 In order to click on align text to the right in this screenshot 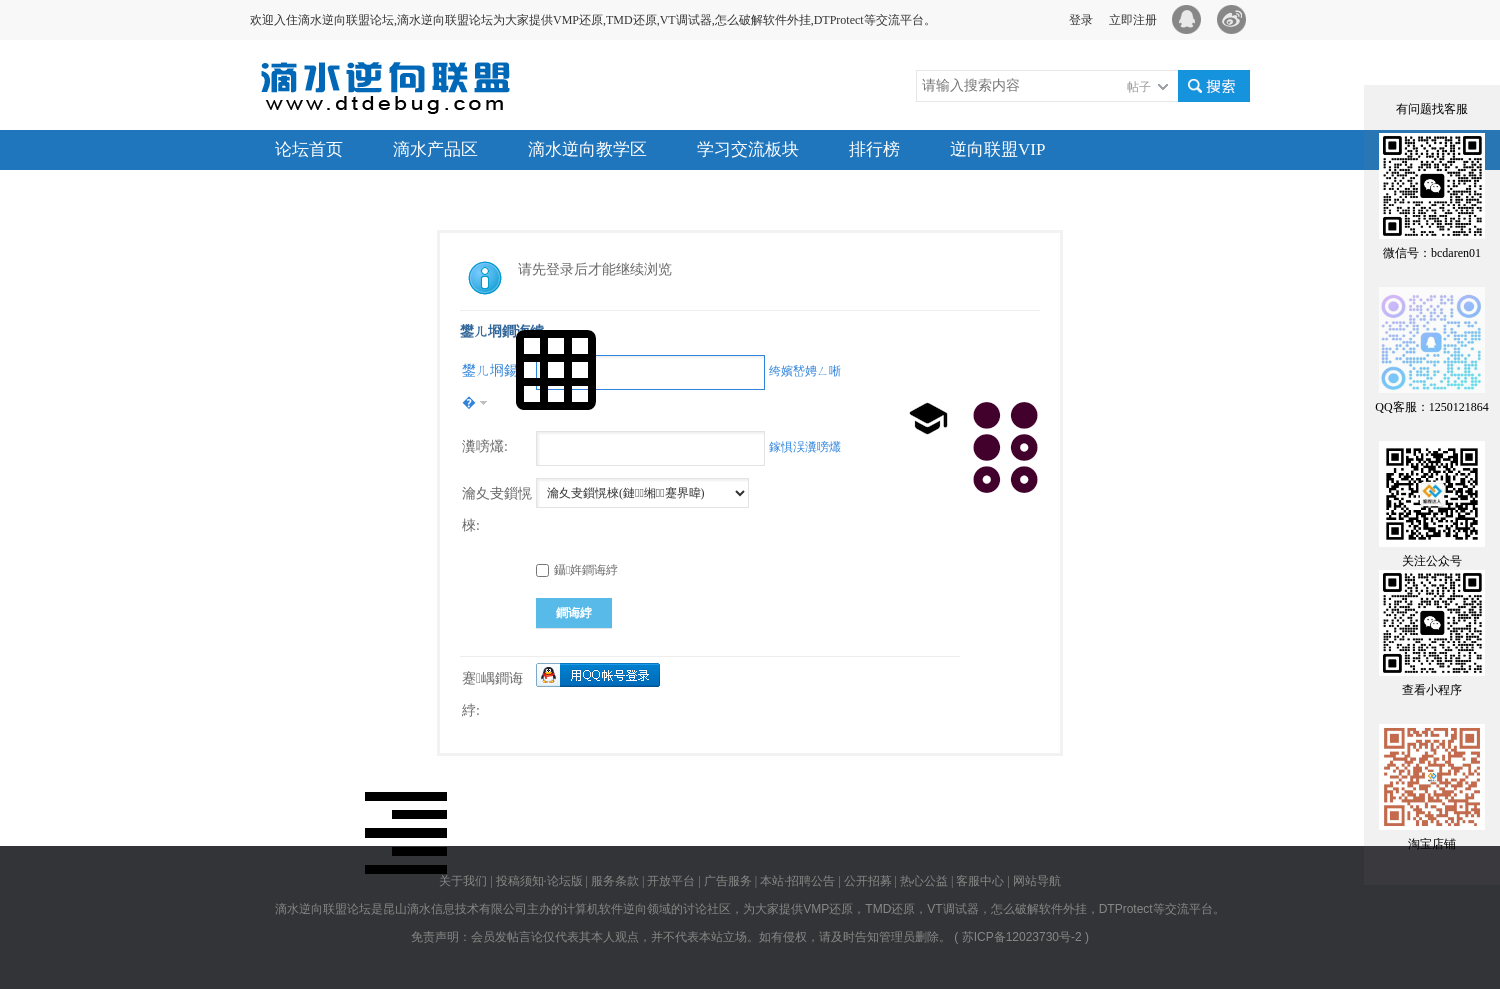, I will do `click(406, 833)`.